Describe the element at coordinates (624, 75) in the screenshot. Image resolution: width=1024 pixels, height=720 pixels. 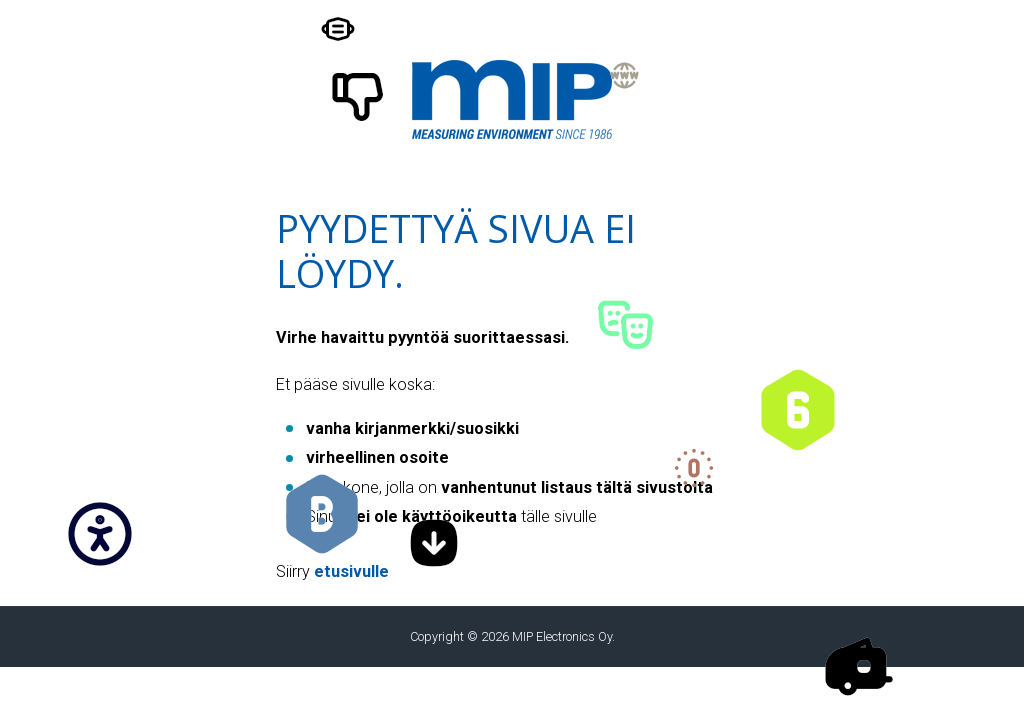
I see `open website or browse the web` at that location.